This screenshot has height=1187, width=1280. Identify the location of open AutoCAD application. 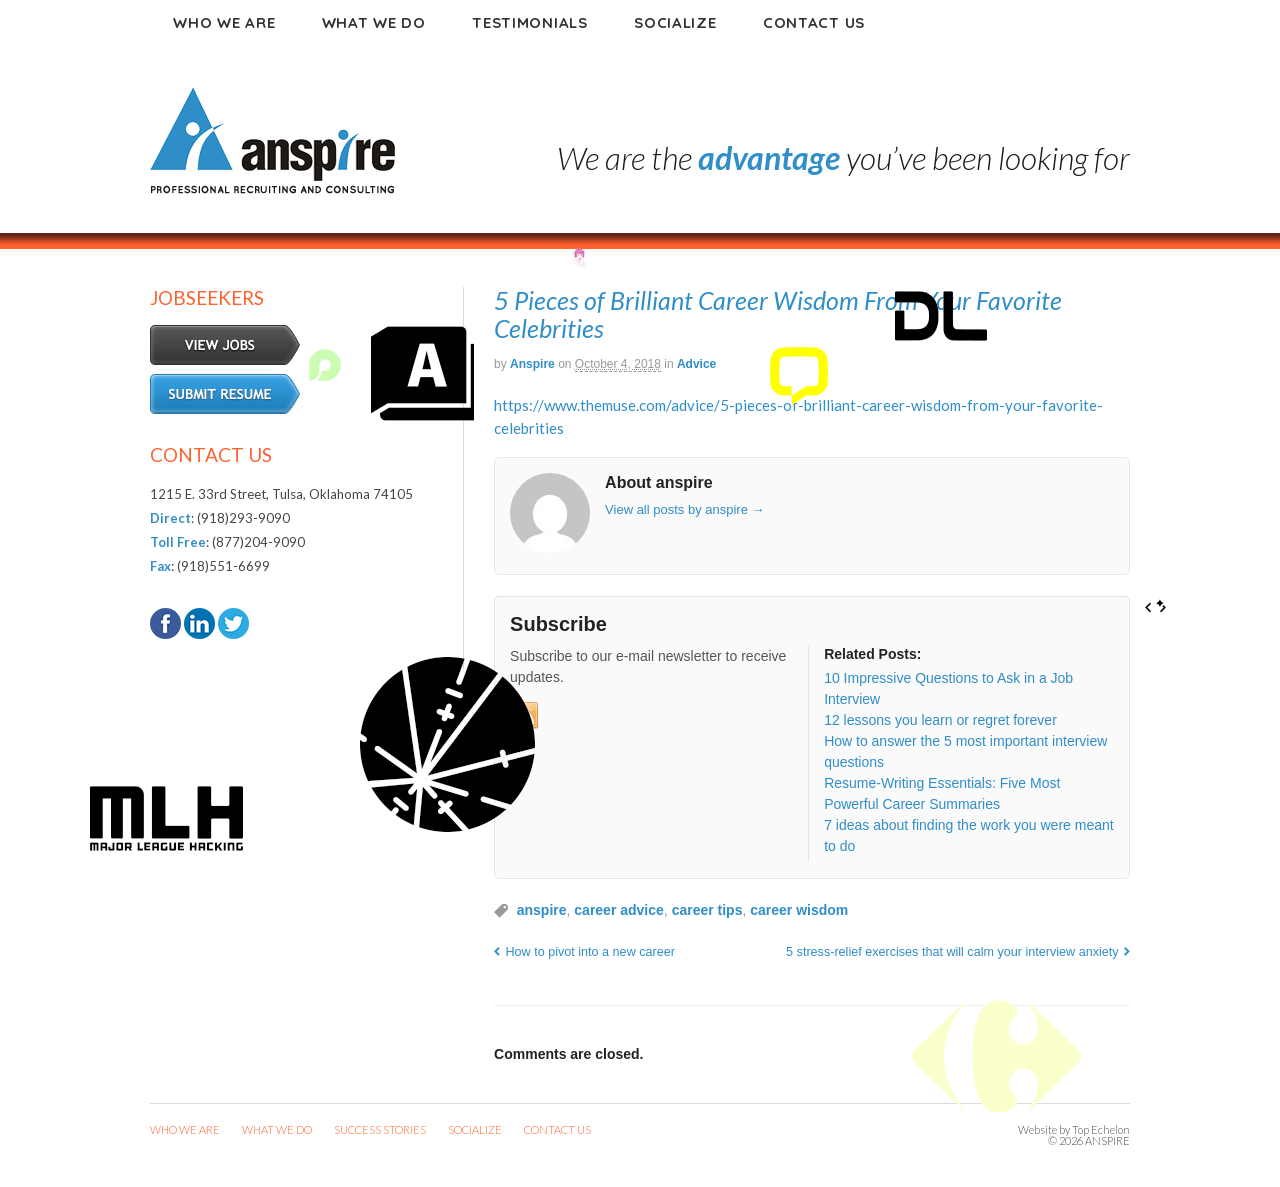
(422, 373).